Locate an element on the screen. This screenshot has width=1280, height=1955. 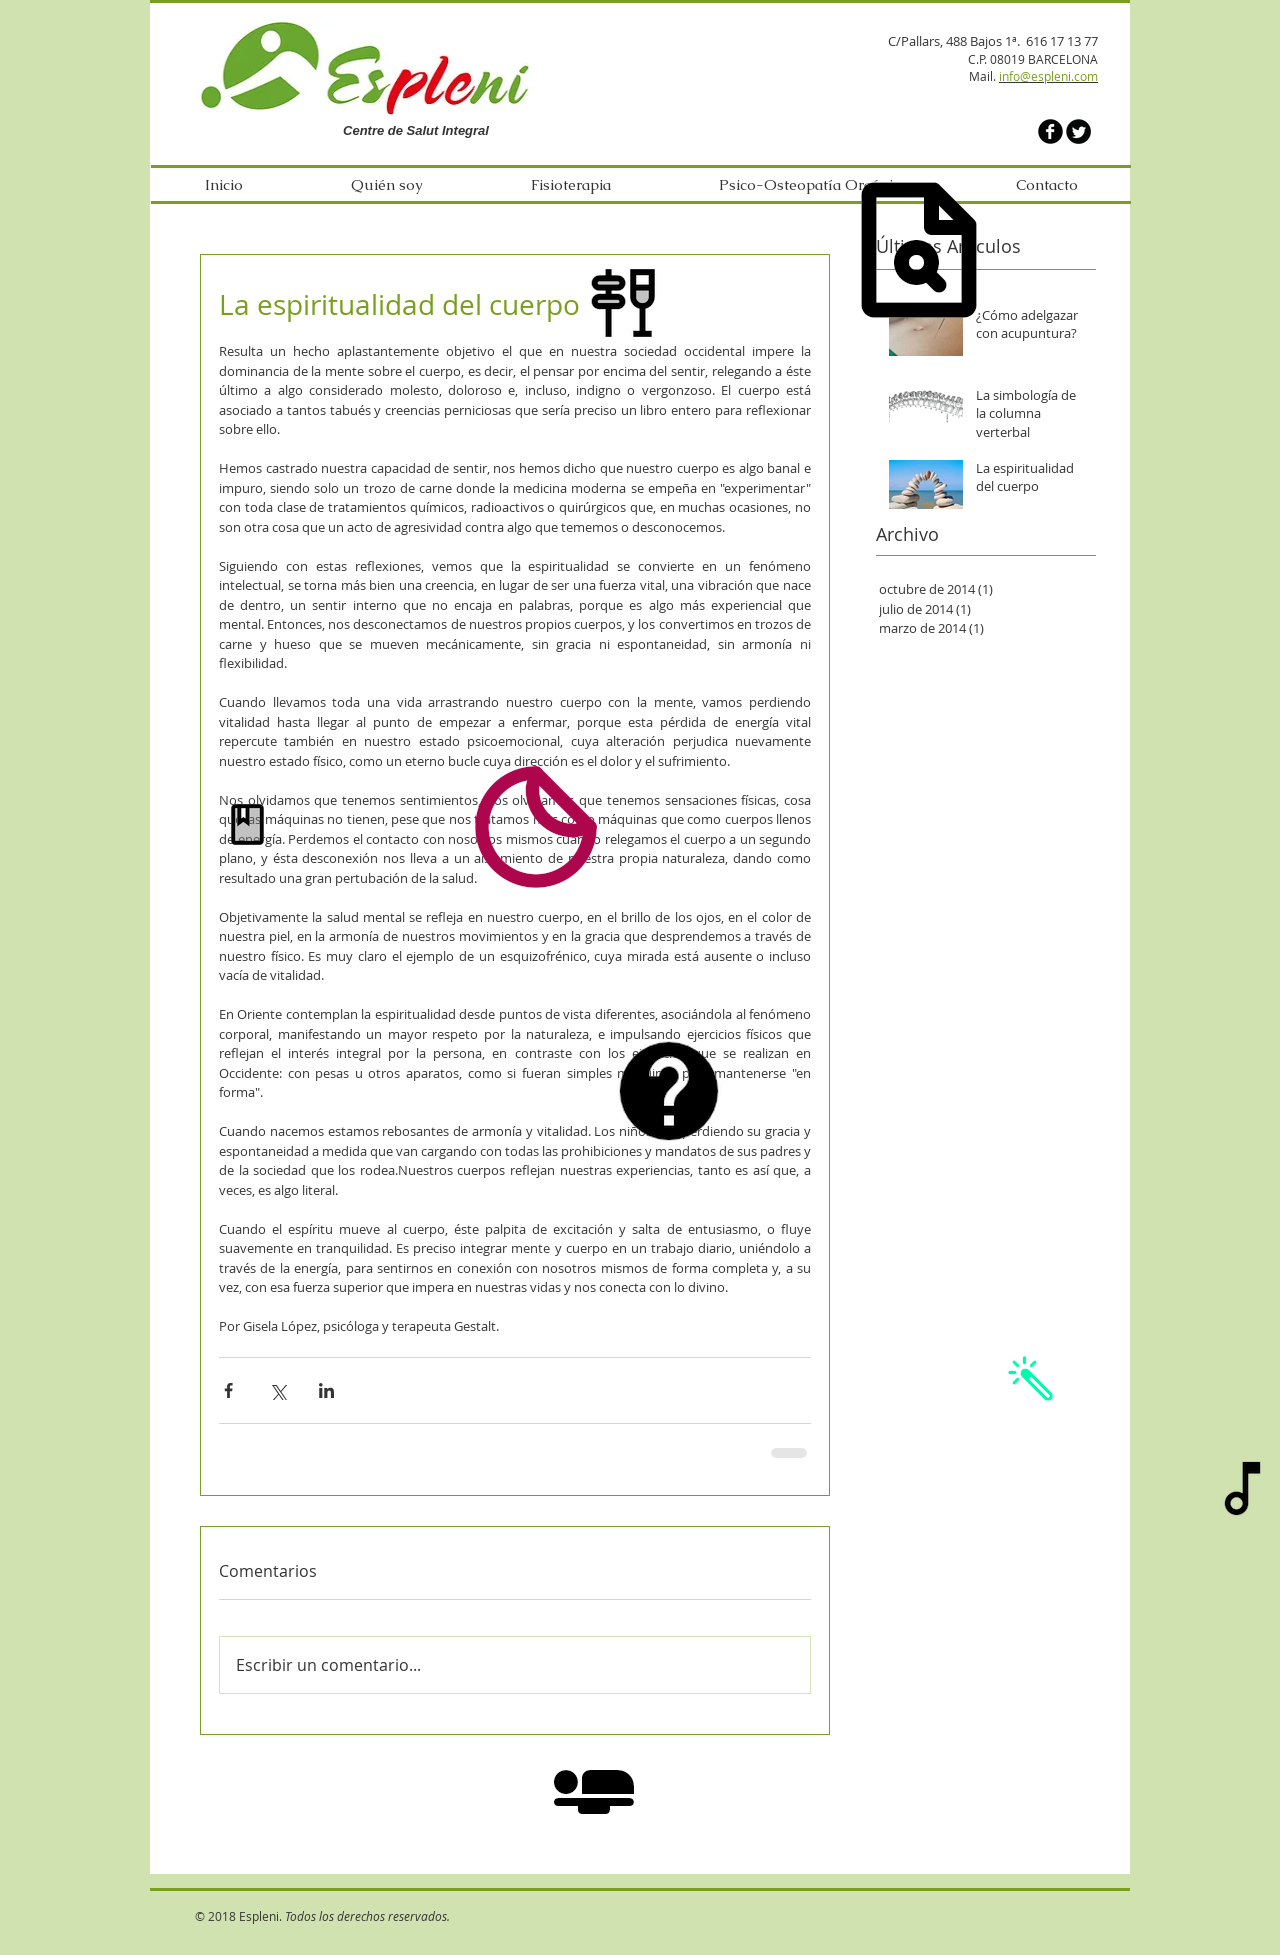
access your saved bookmarks or reading list is located at coordinates (247, 824).